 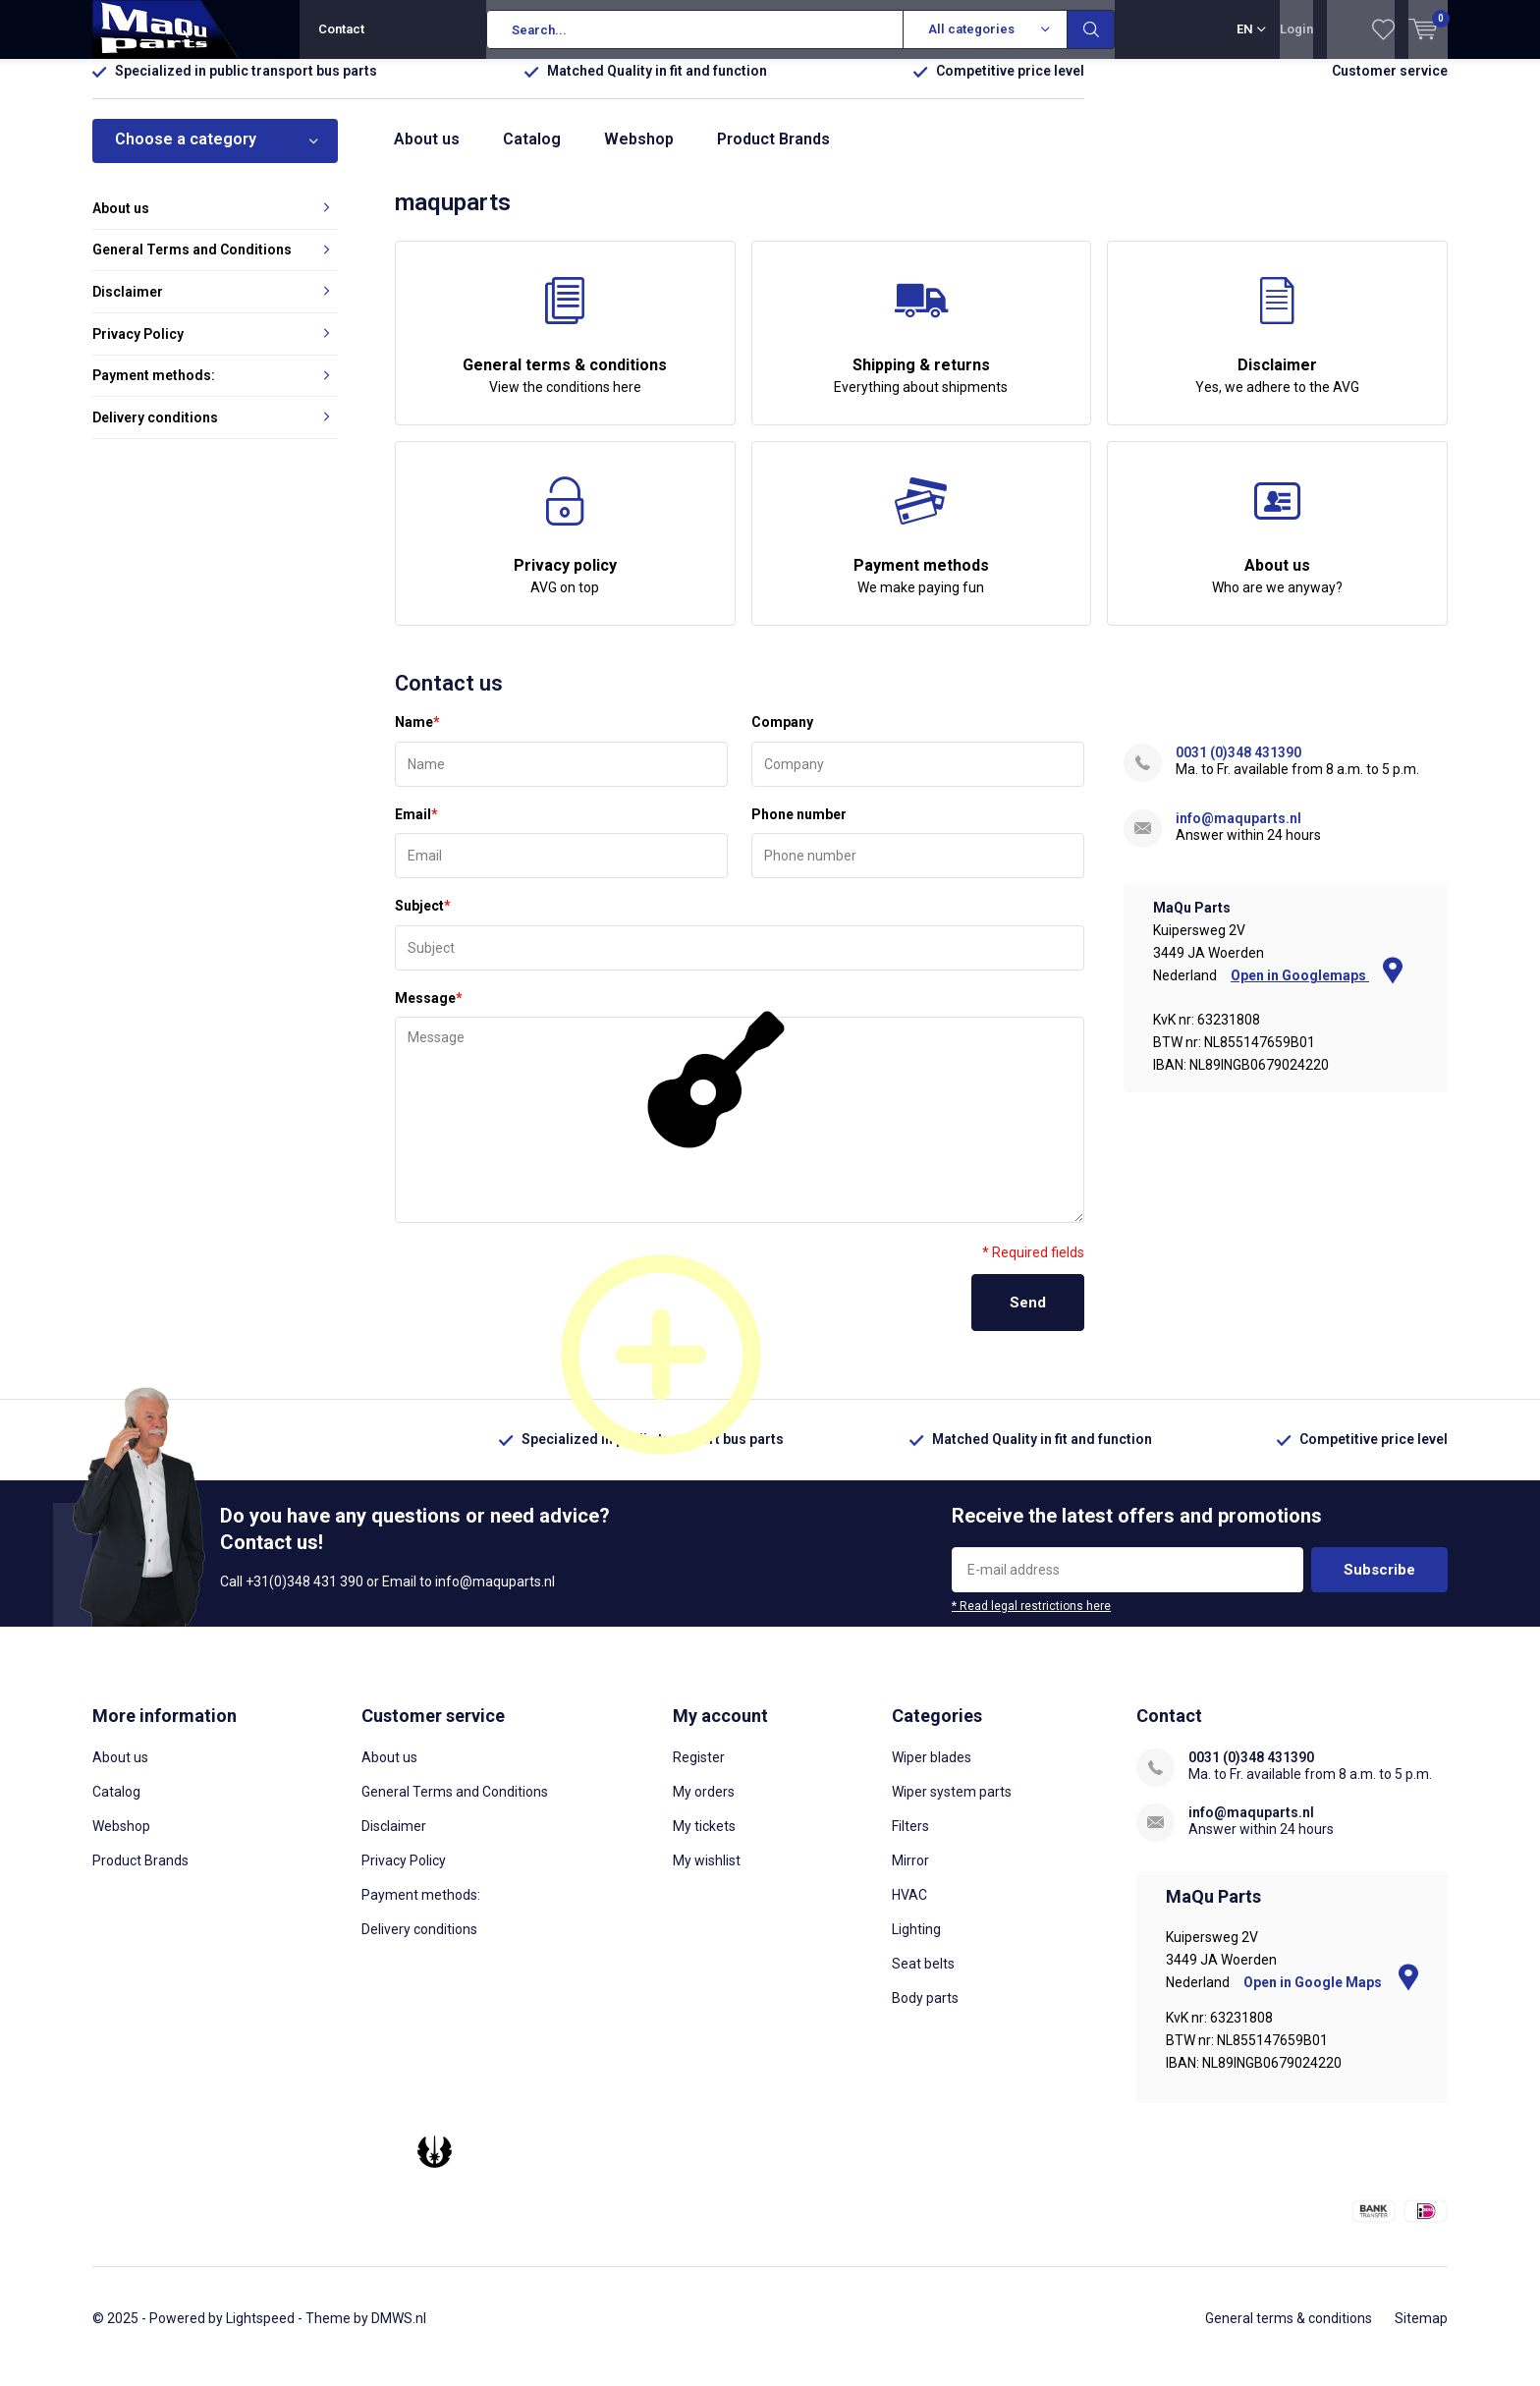 What do you see at coordinates (716, 1080) in the screenshot?
I see `access music or audio settings` at bounding box center [716, 1080].